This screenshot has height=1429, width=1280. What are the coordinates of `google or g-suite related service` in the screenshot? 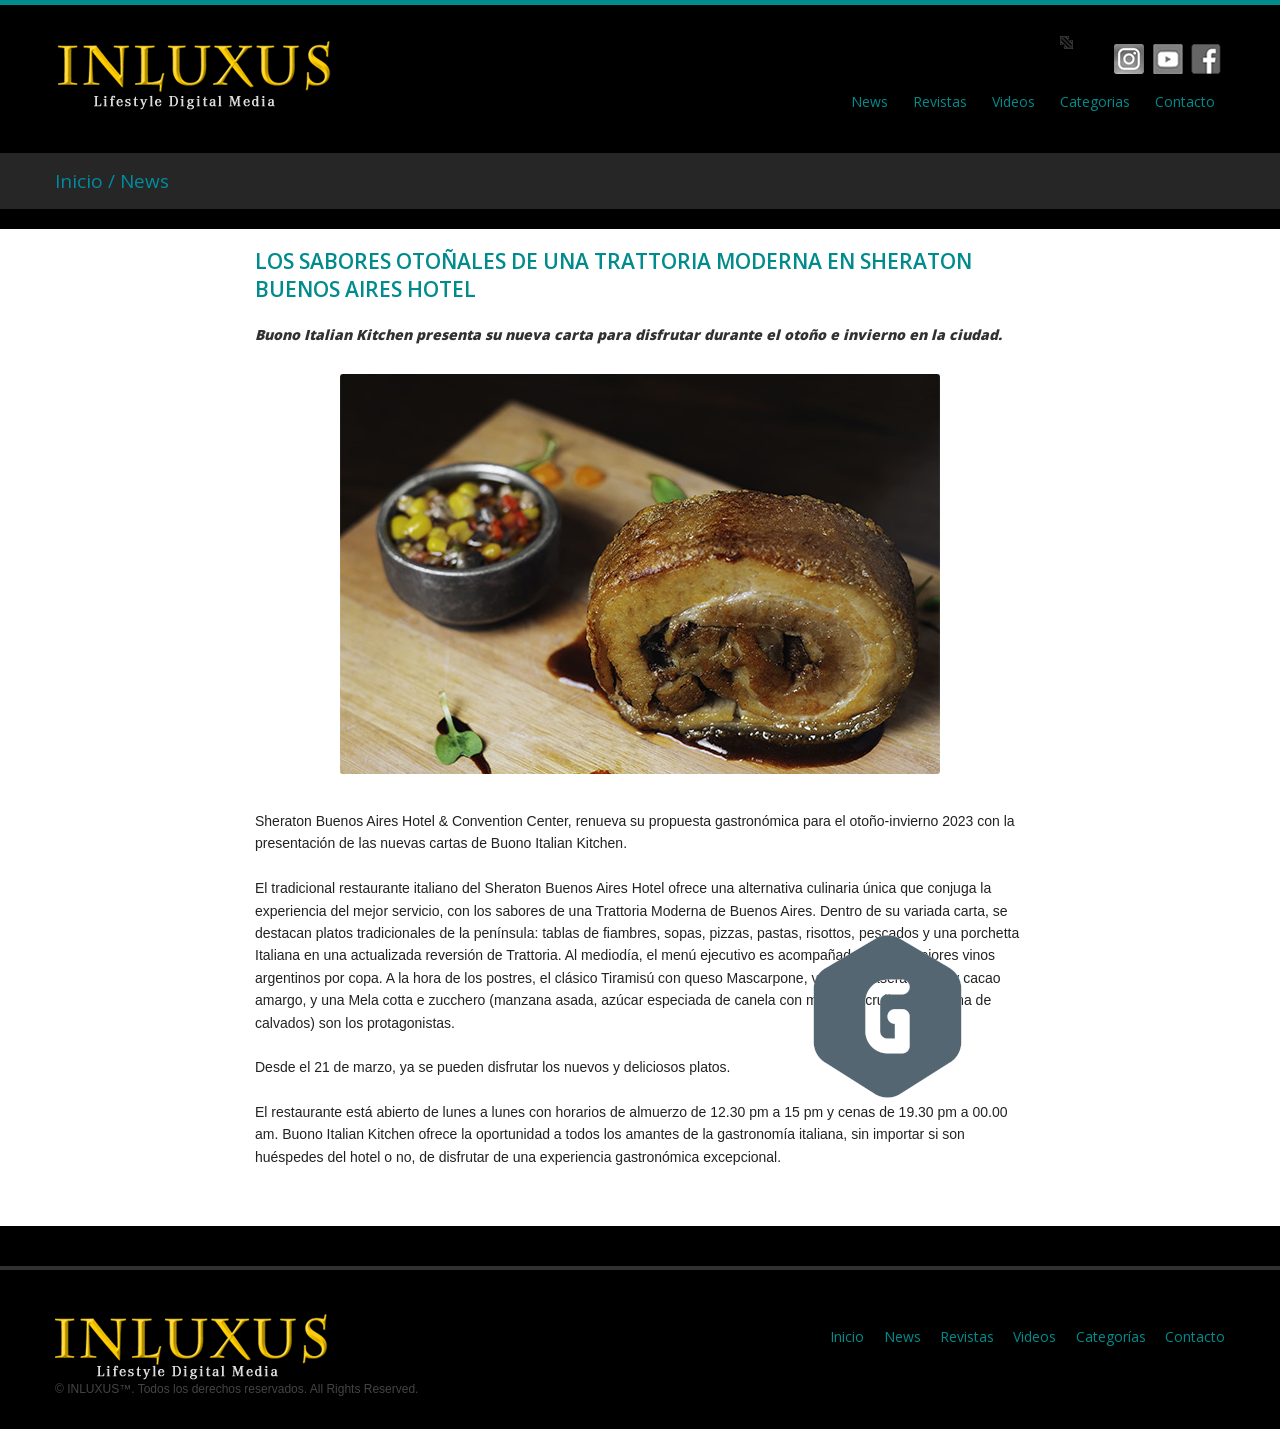 It's located at (887, 1016).